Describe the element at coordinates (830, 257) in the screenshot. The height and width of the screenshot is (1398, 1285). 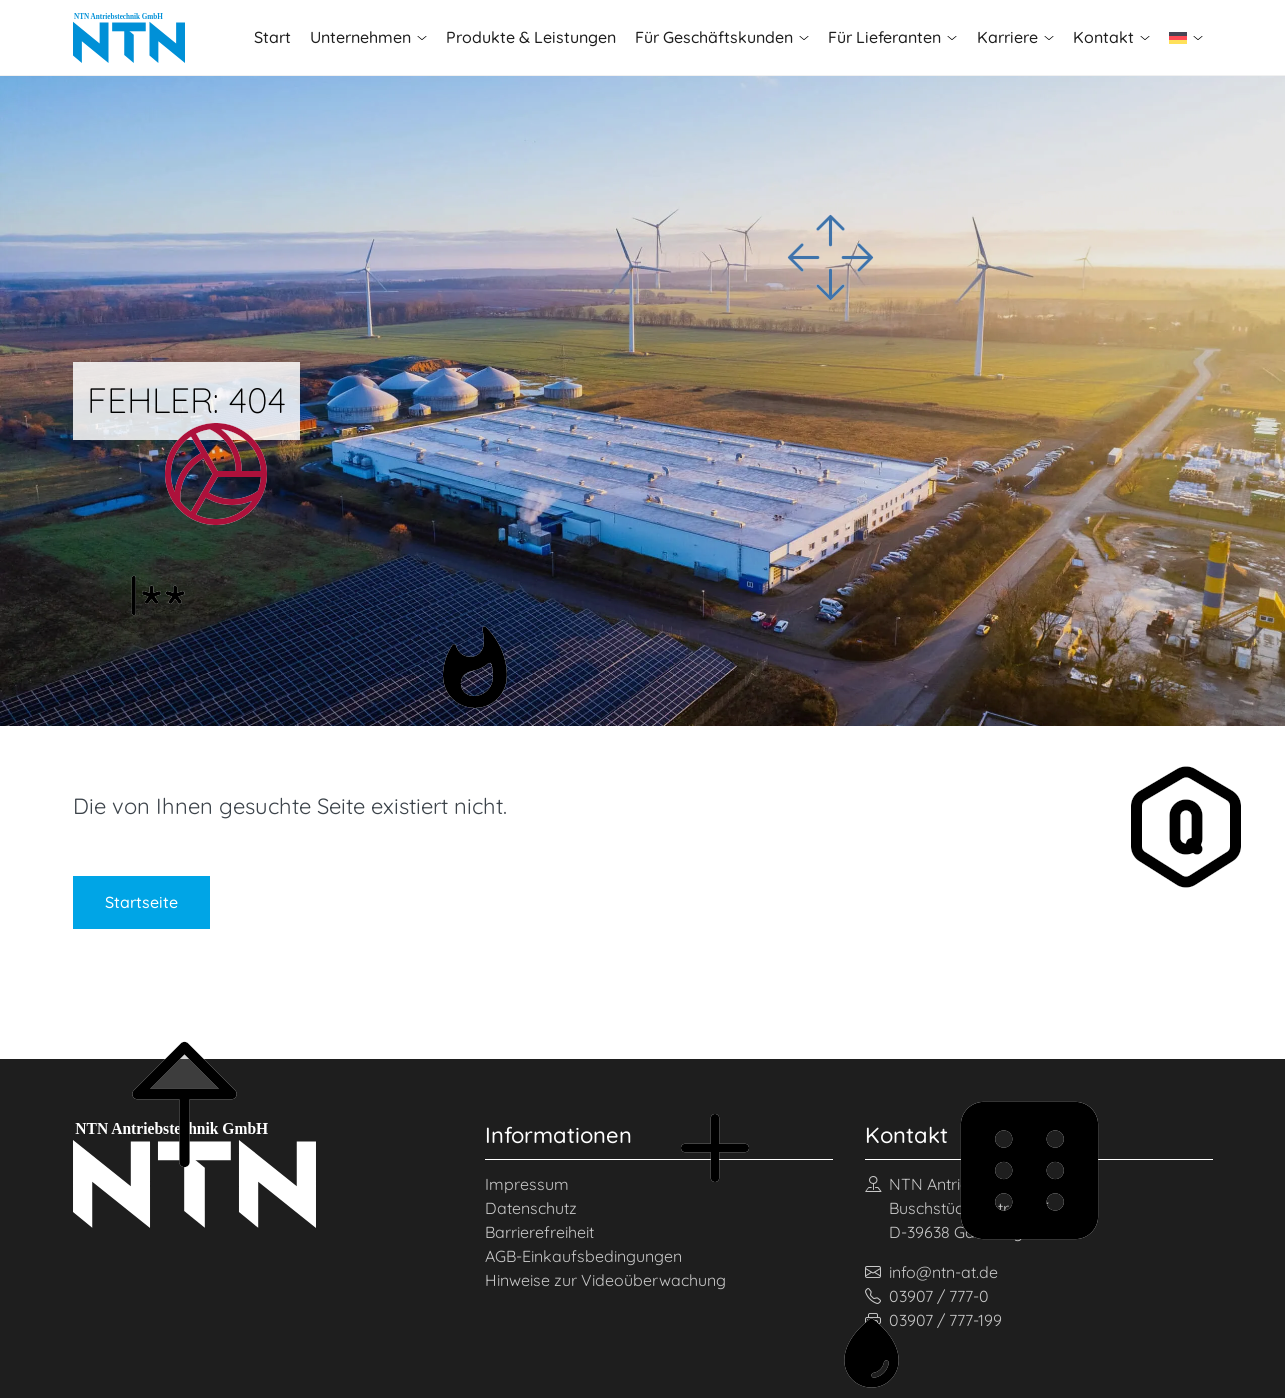
I see `expand content to full screen` at that location.